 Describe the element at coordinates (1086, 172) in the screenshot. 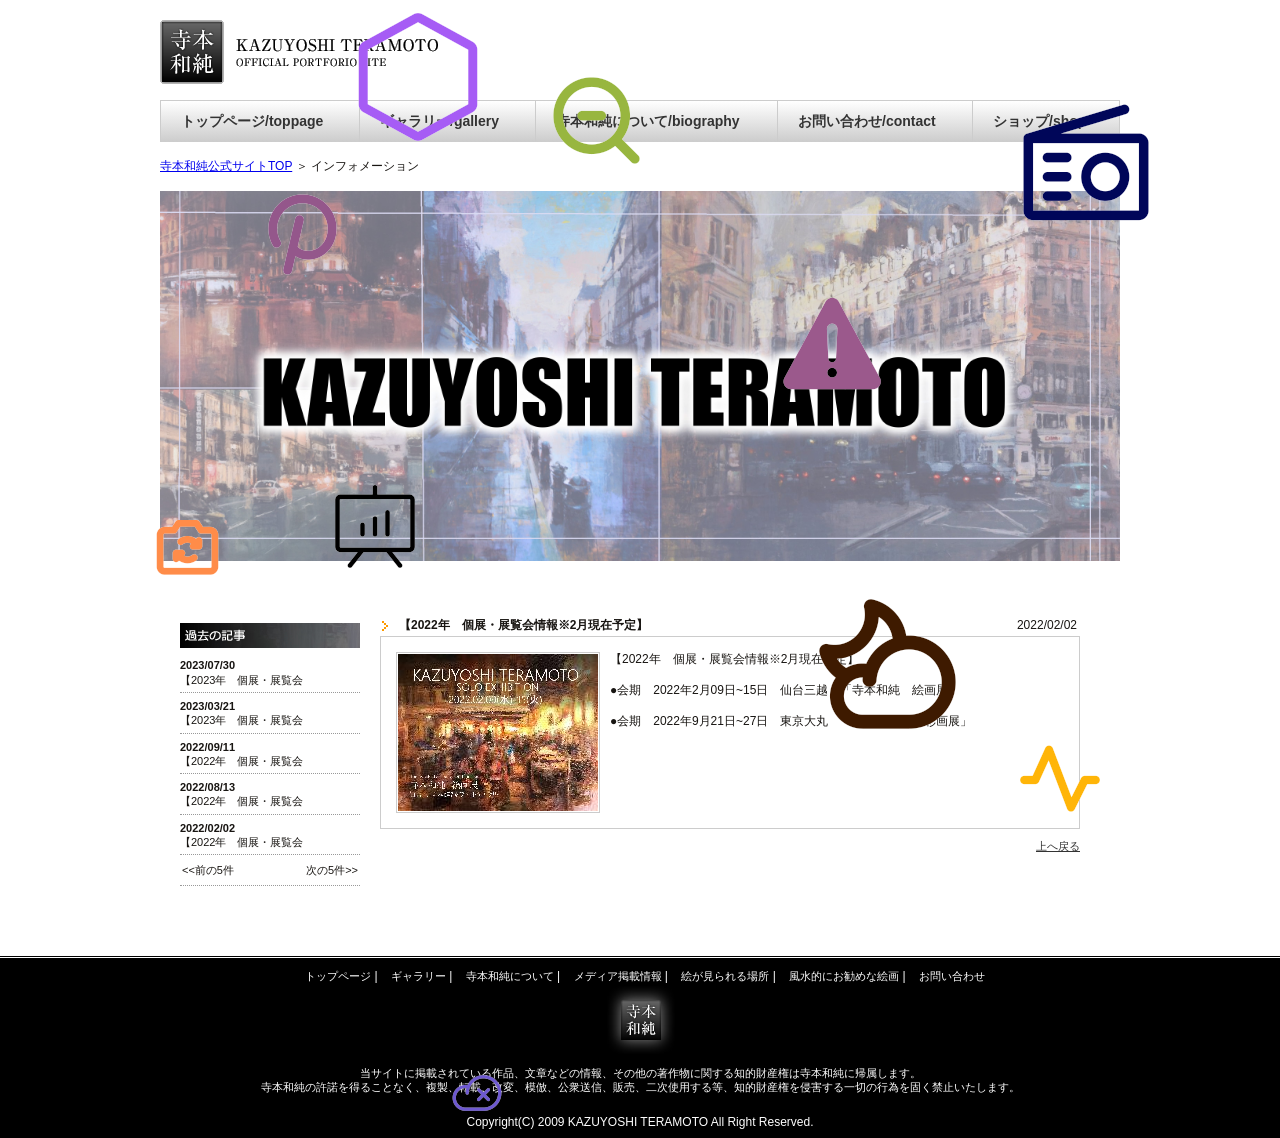

I see `open radio or audio streaming` at that location.